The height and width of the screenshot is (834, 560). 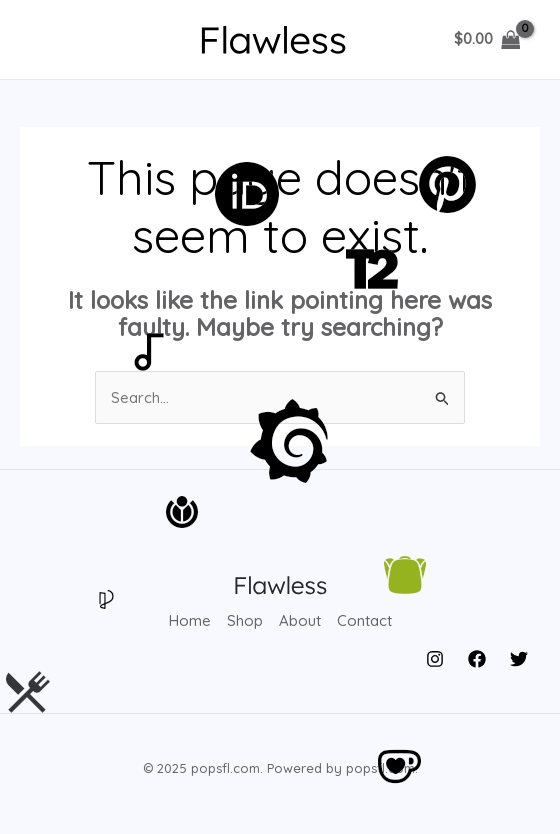 I want to click on visit the Wikimedia Foundation website, so click(x=182, y=512).